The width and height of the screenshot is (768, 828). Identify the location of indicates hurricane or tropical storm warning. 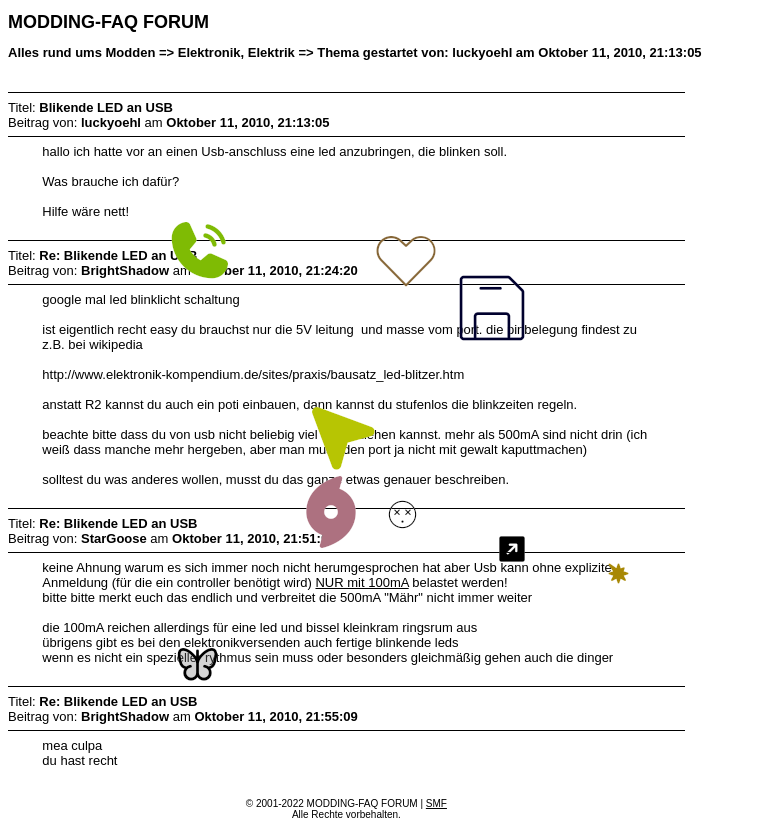
(331, 512).